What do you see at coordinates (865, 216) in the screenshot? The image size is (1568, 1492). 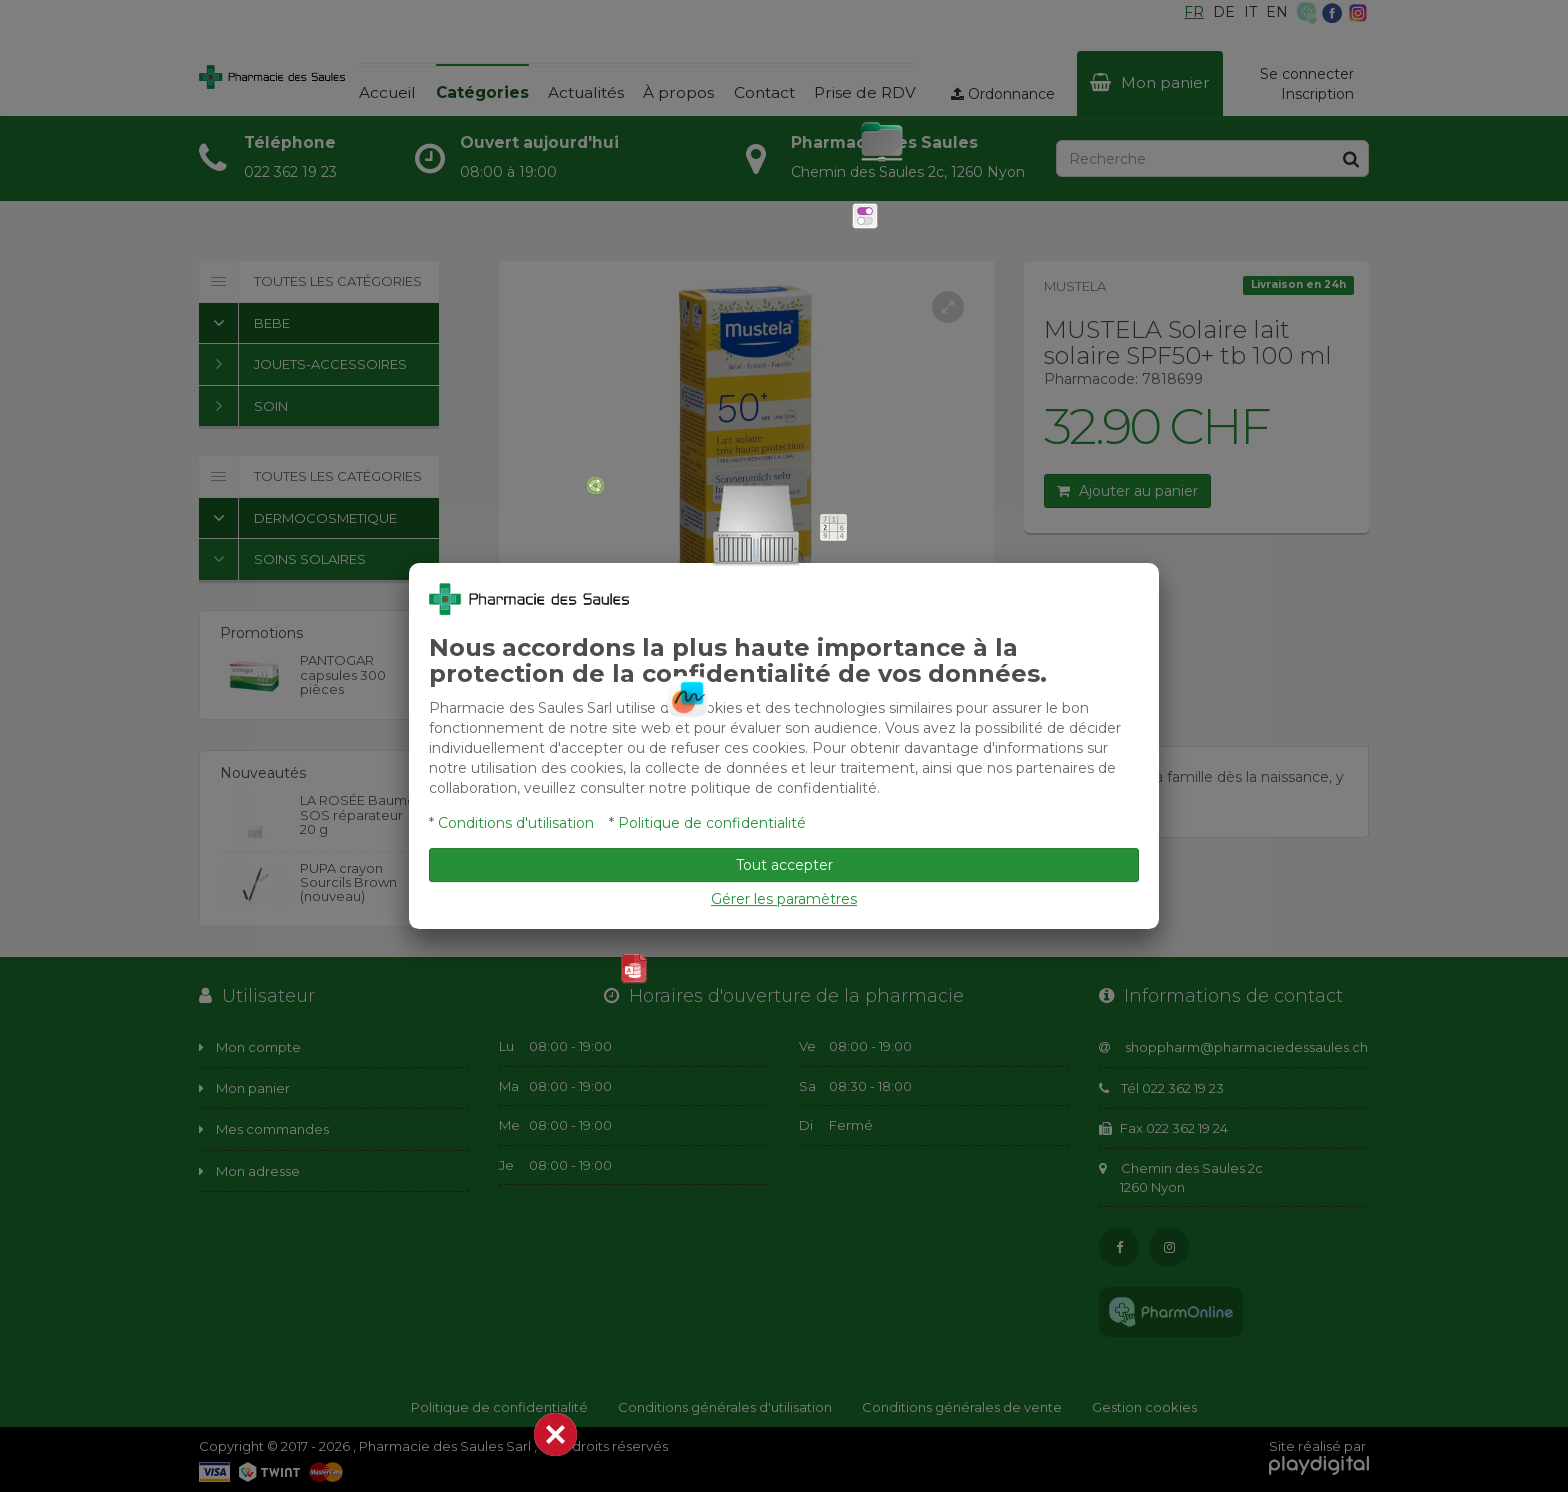 I see `open unity tweak tool settings` at bounding box center [865, 216].